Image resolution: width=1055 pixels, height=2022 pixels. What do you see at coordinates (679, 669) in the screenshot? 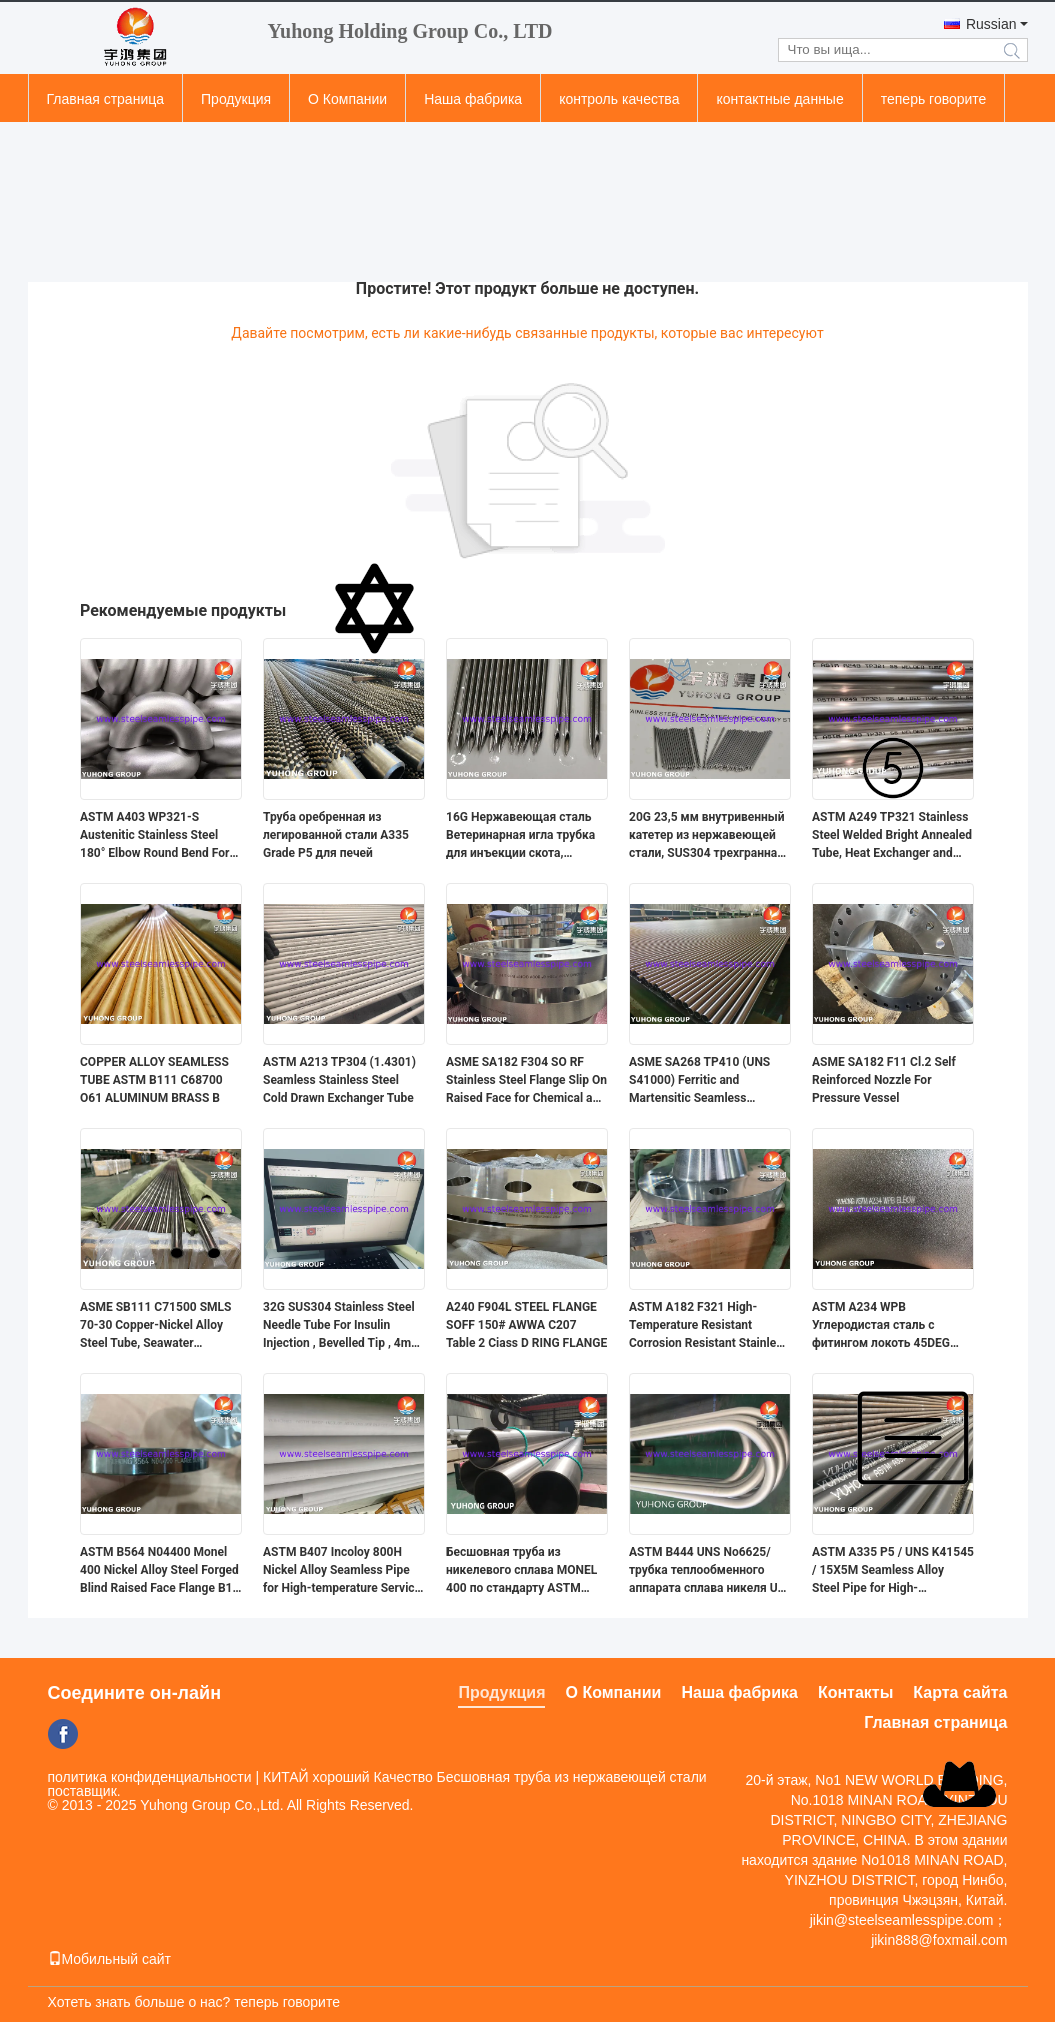
I see `open GitLab repository` at bounding box center [679, 669].